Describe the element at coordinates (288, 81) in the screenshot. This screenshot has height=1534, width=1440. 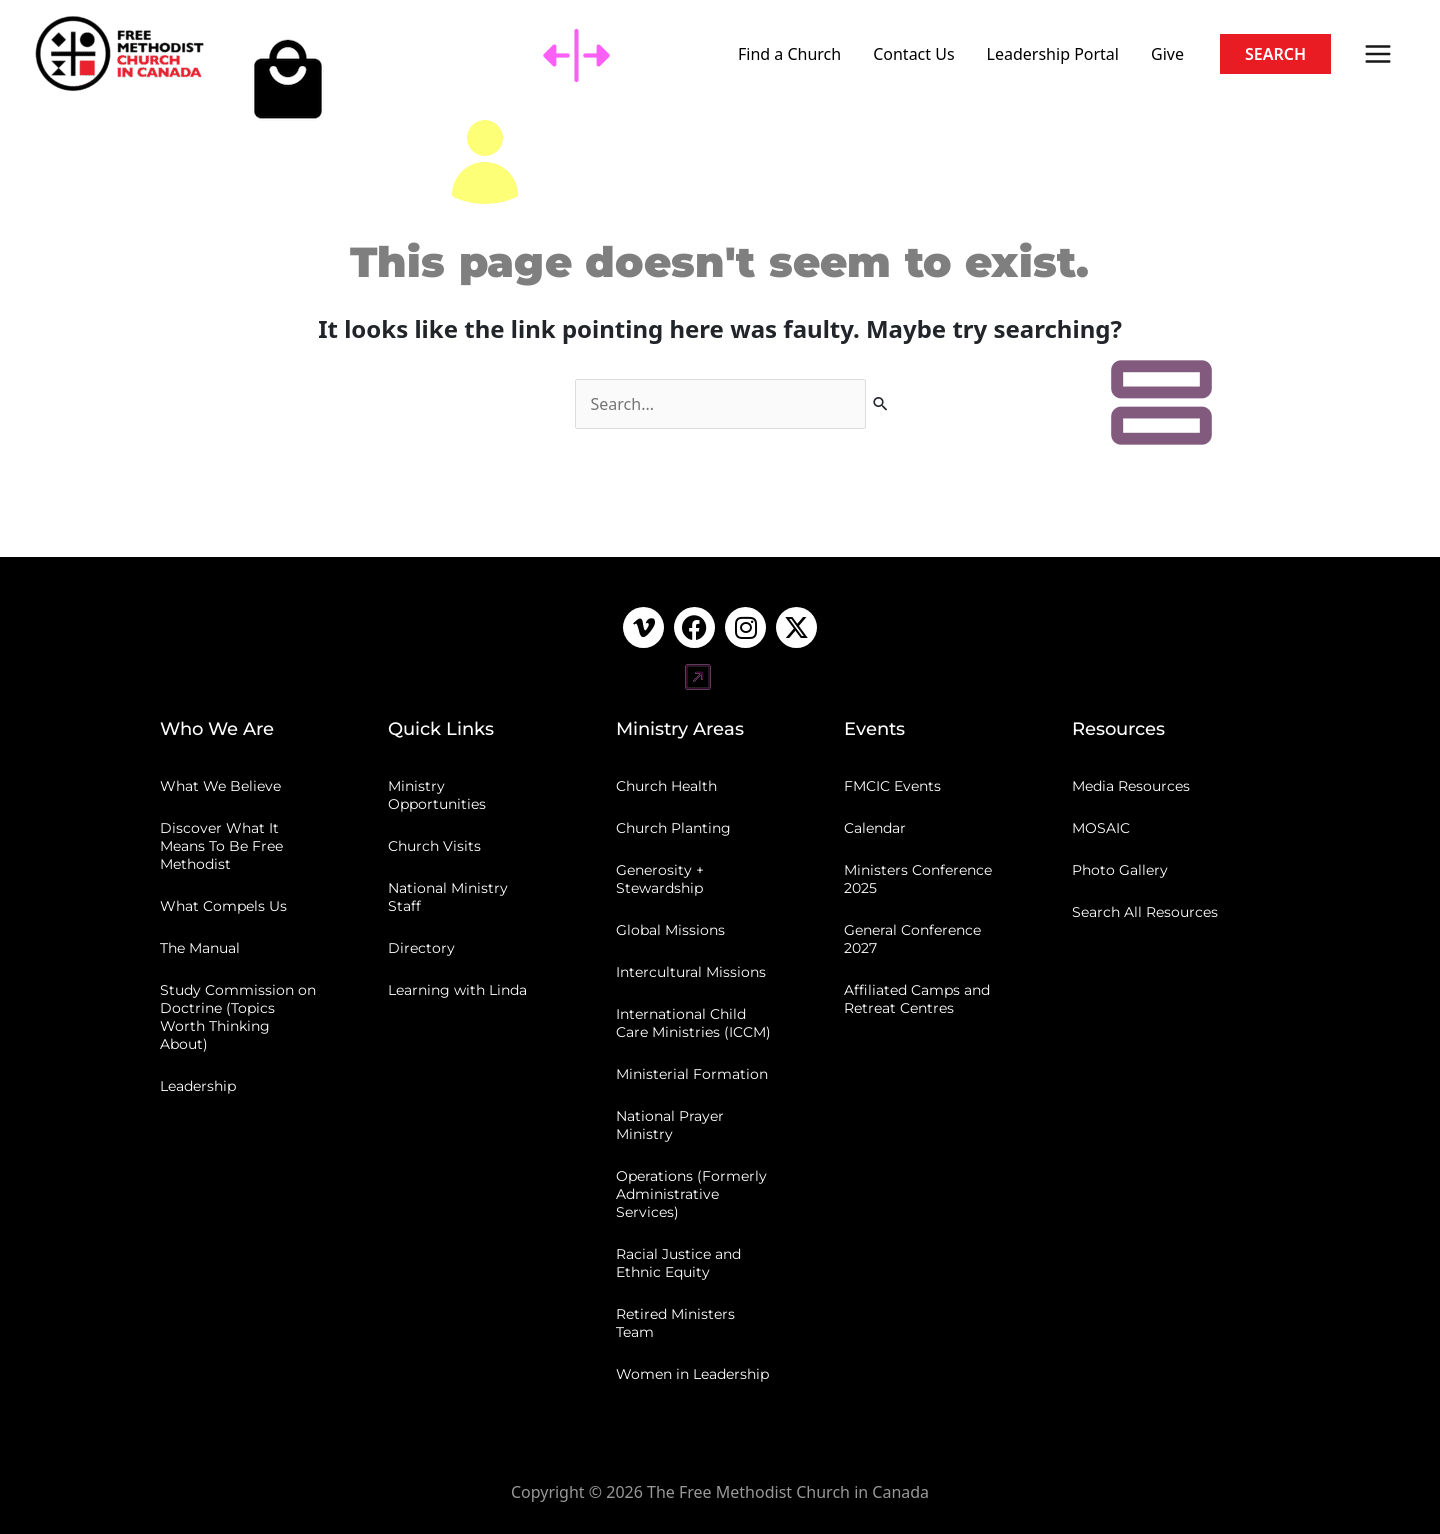
I see `open shopping or store section` at that location.